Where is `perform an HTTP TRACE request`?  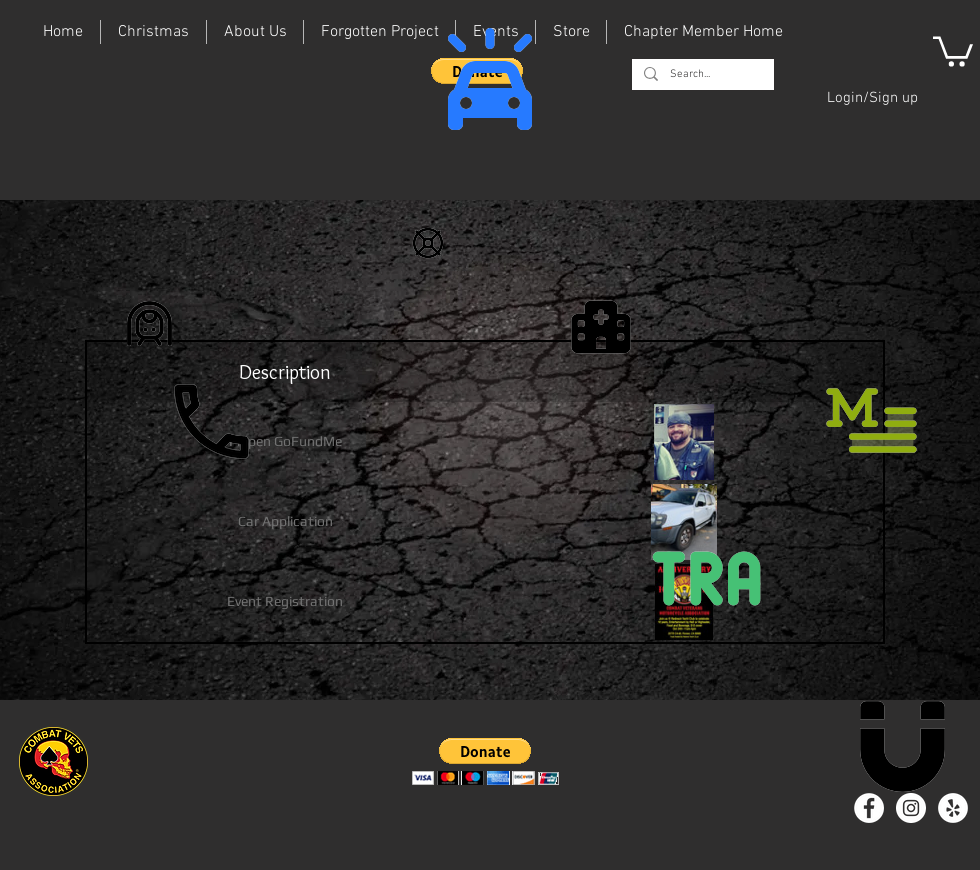 perform an HTTP TRACE request is located at coordinates (706, 578).